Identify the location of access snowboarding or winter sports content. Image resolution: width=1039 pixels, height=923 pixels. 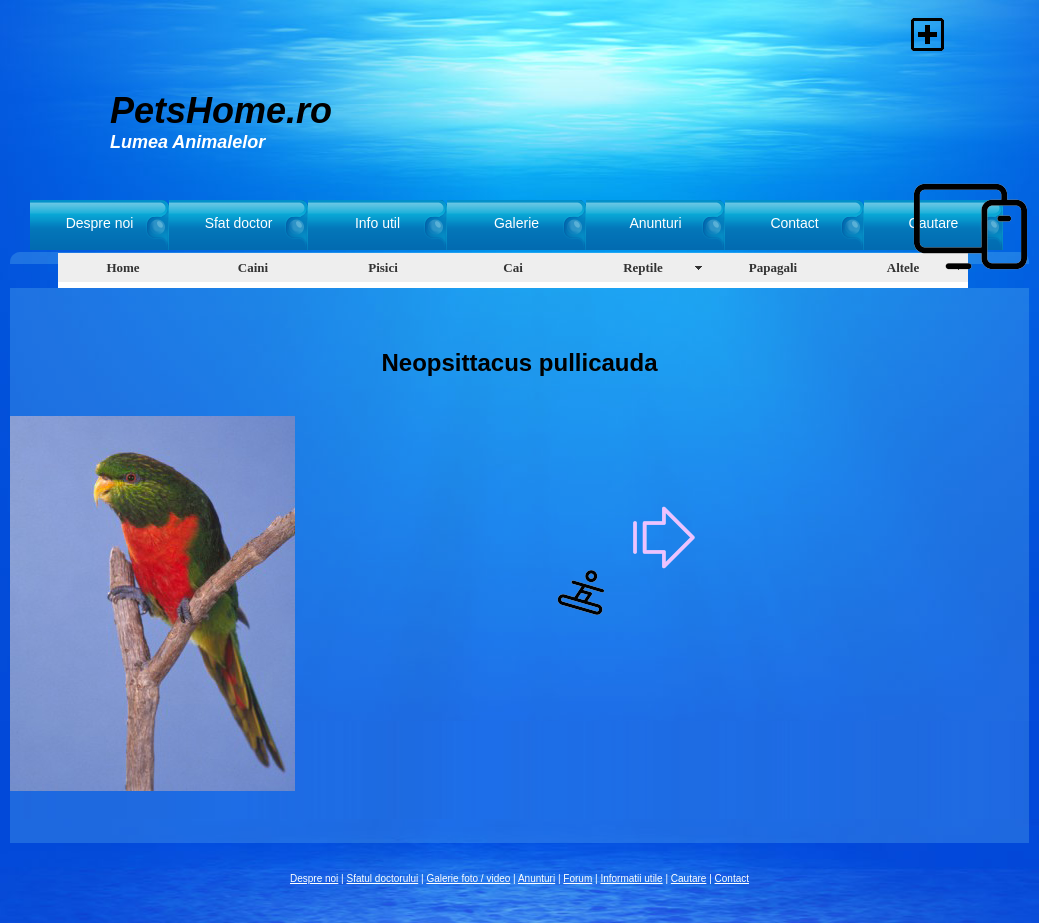
(583, 592).